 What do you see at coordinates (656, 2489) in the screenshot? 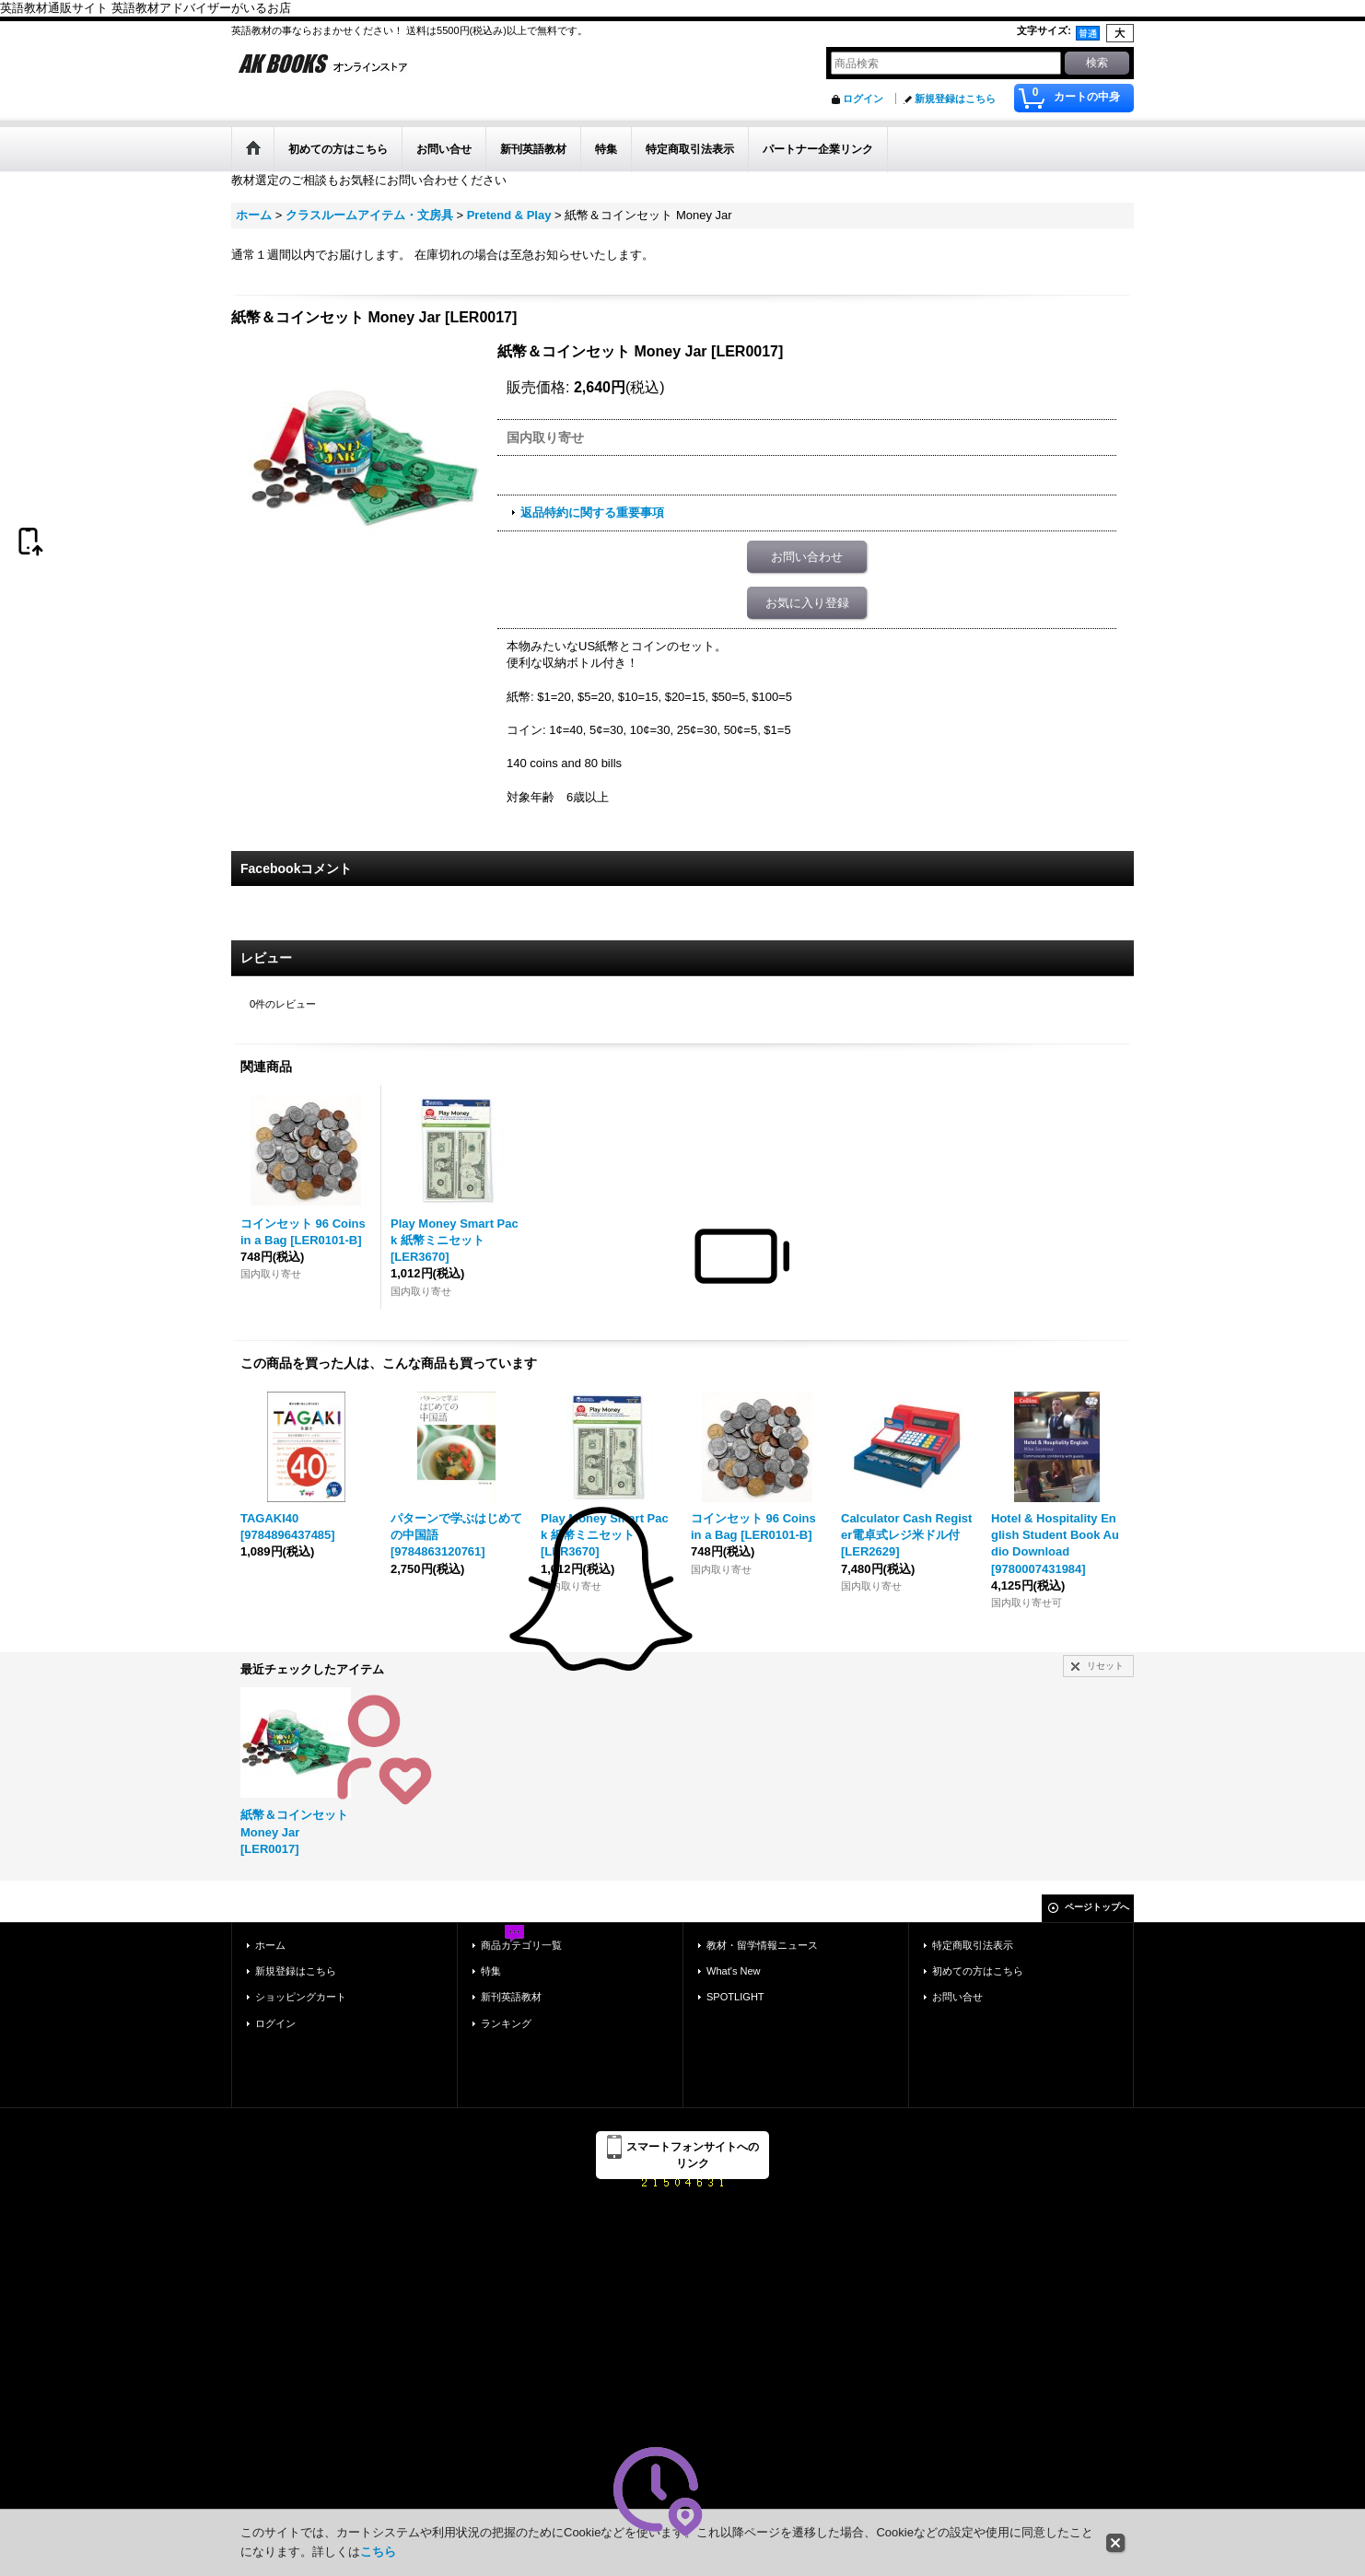
I see `set a location-based reminder` at bounding box center [656, 2489].